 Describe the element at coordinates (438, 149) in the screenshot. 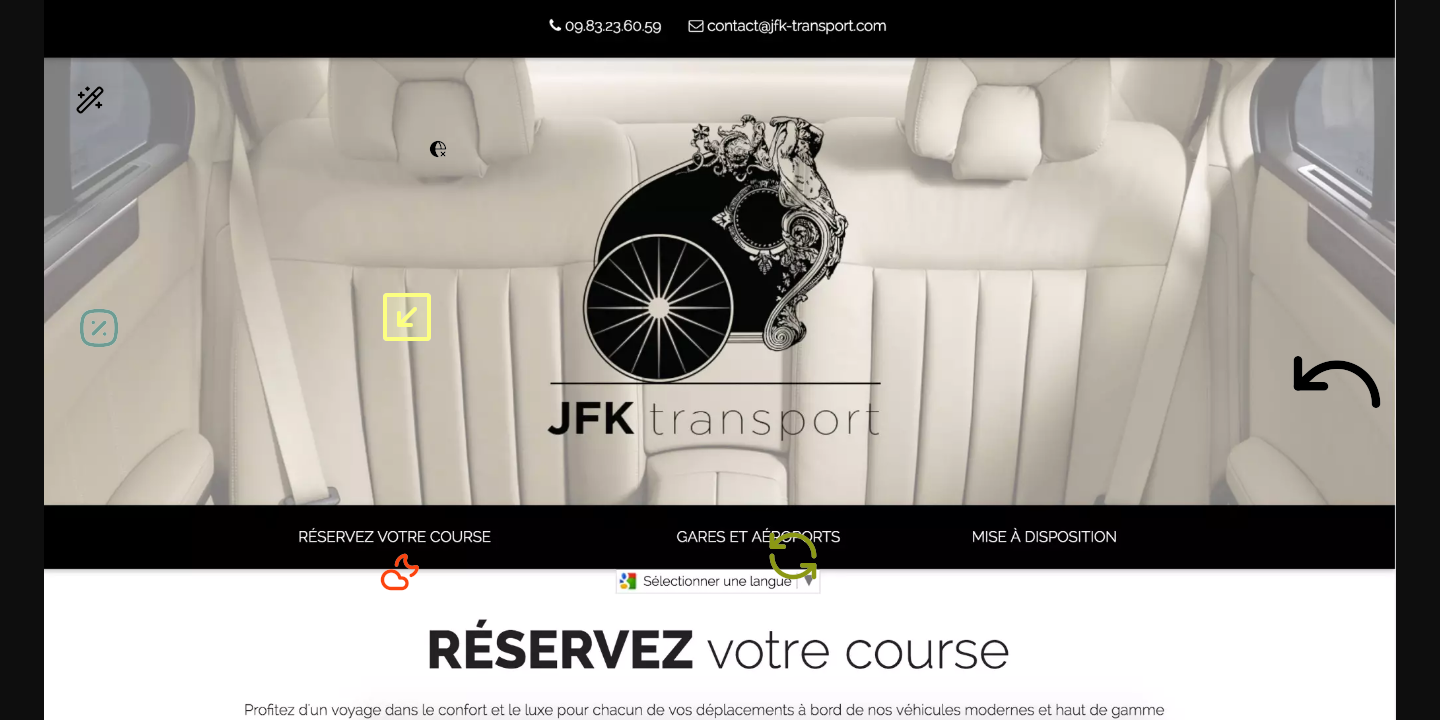

I see `no internet connection` at that location.